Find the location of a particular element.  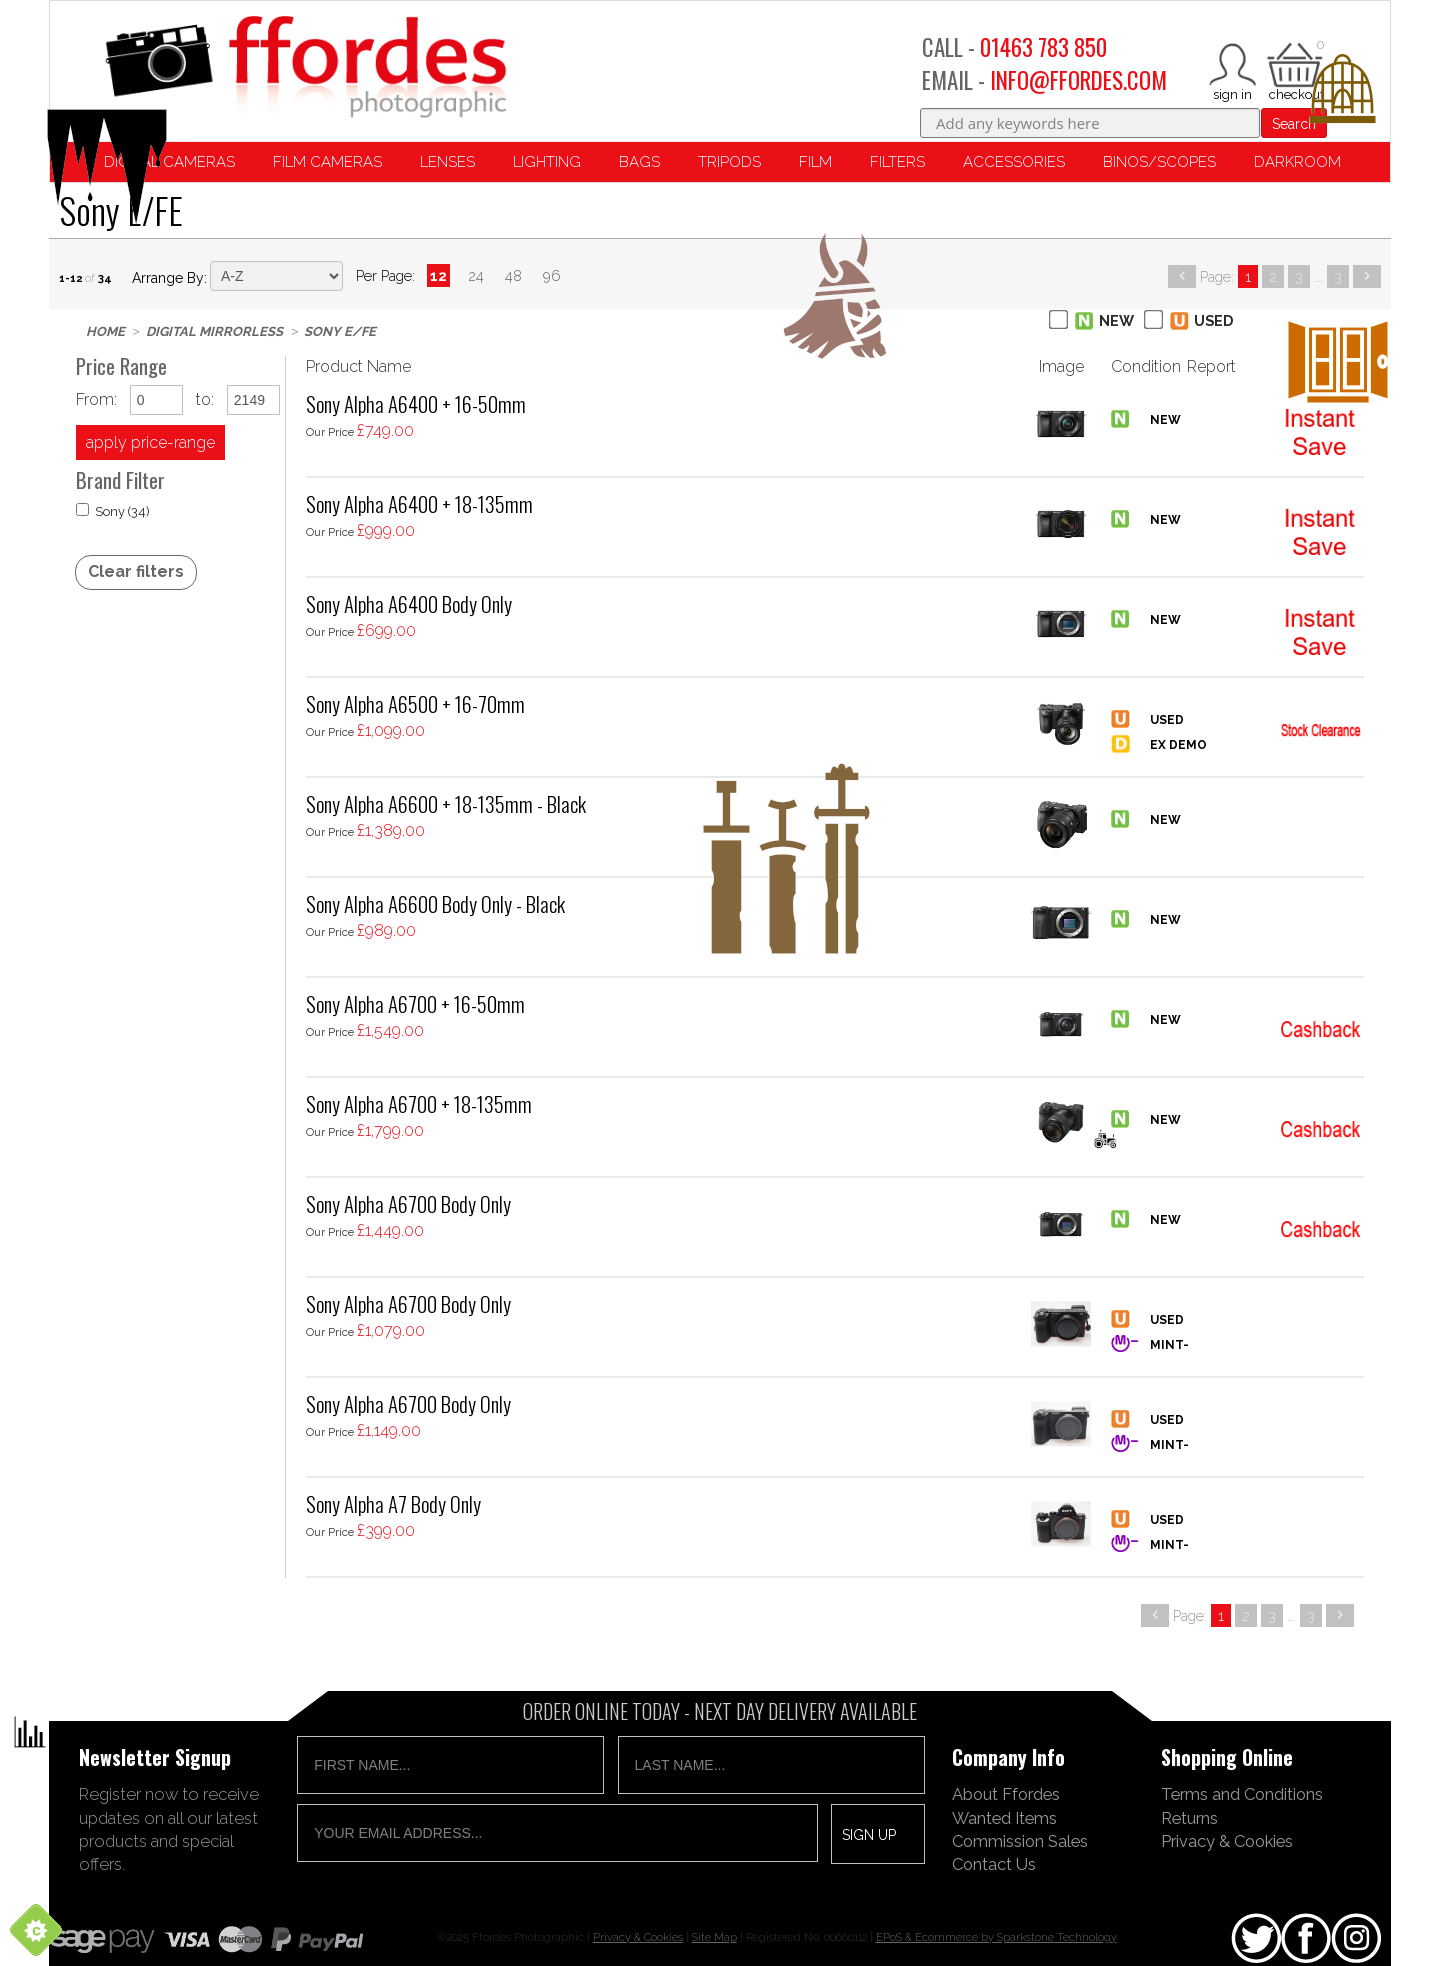

select viking character or class is located at coordinates (835, 296).